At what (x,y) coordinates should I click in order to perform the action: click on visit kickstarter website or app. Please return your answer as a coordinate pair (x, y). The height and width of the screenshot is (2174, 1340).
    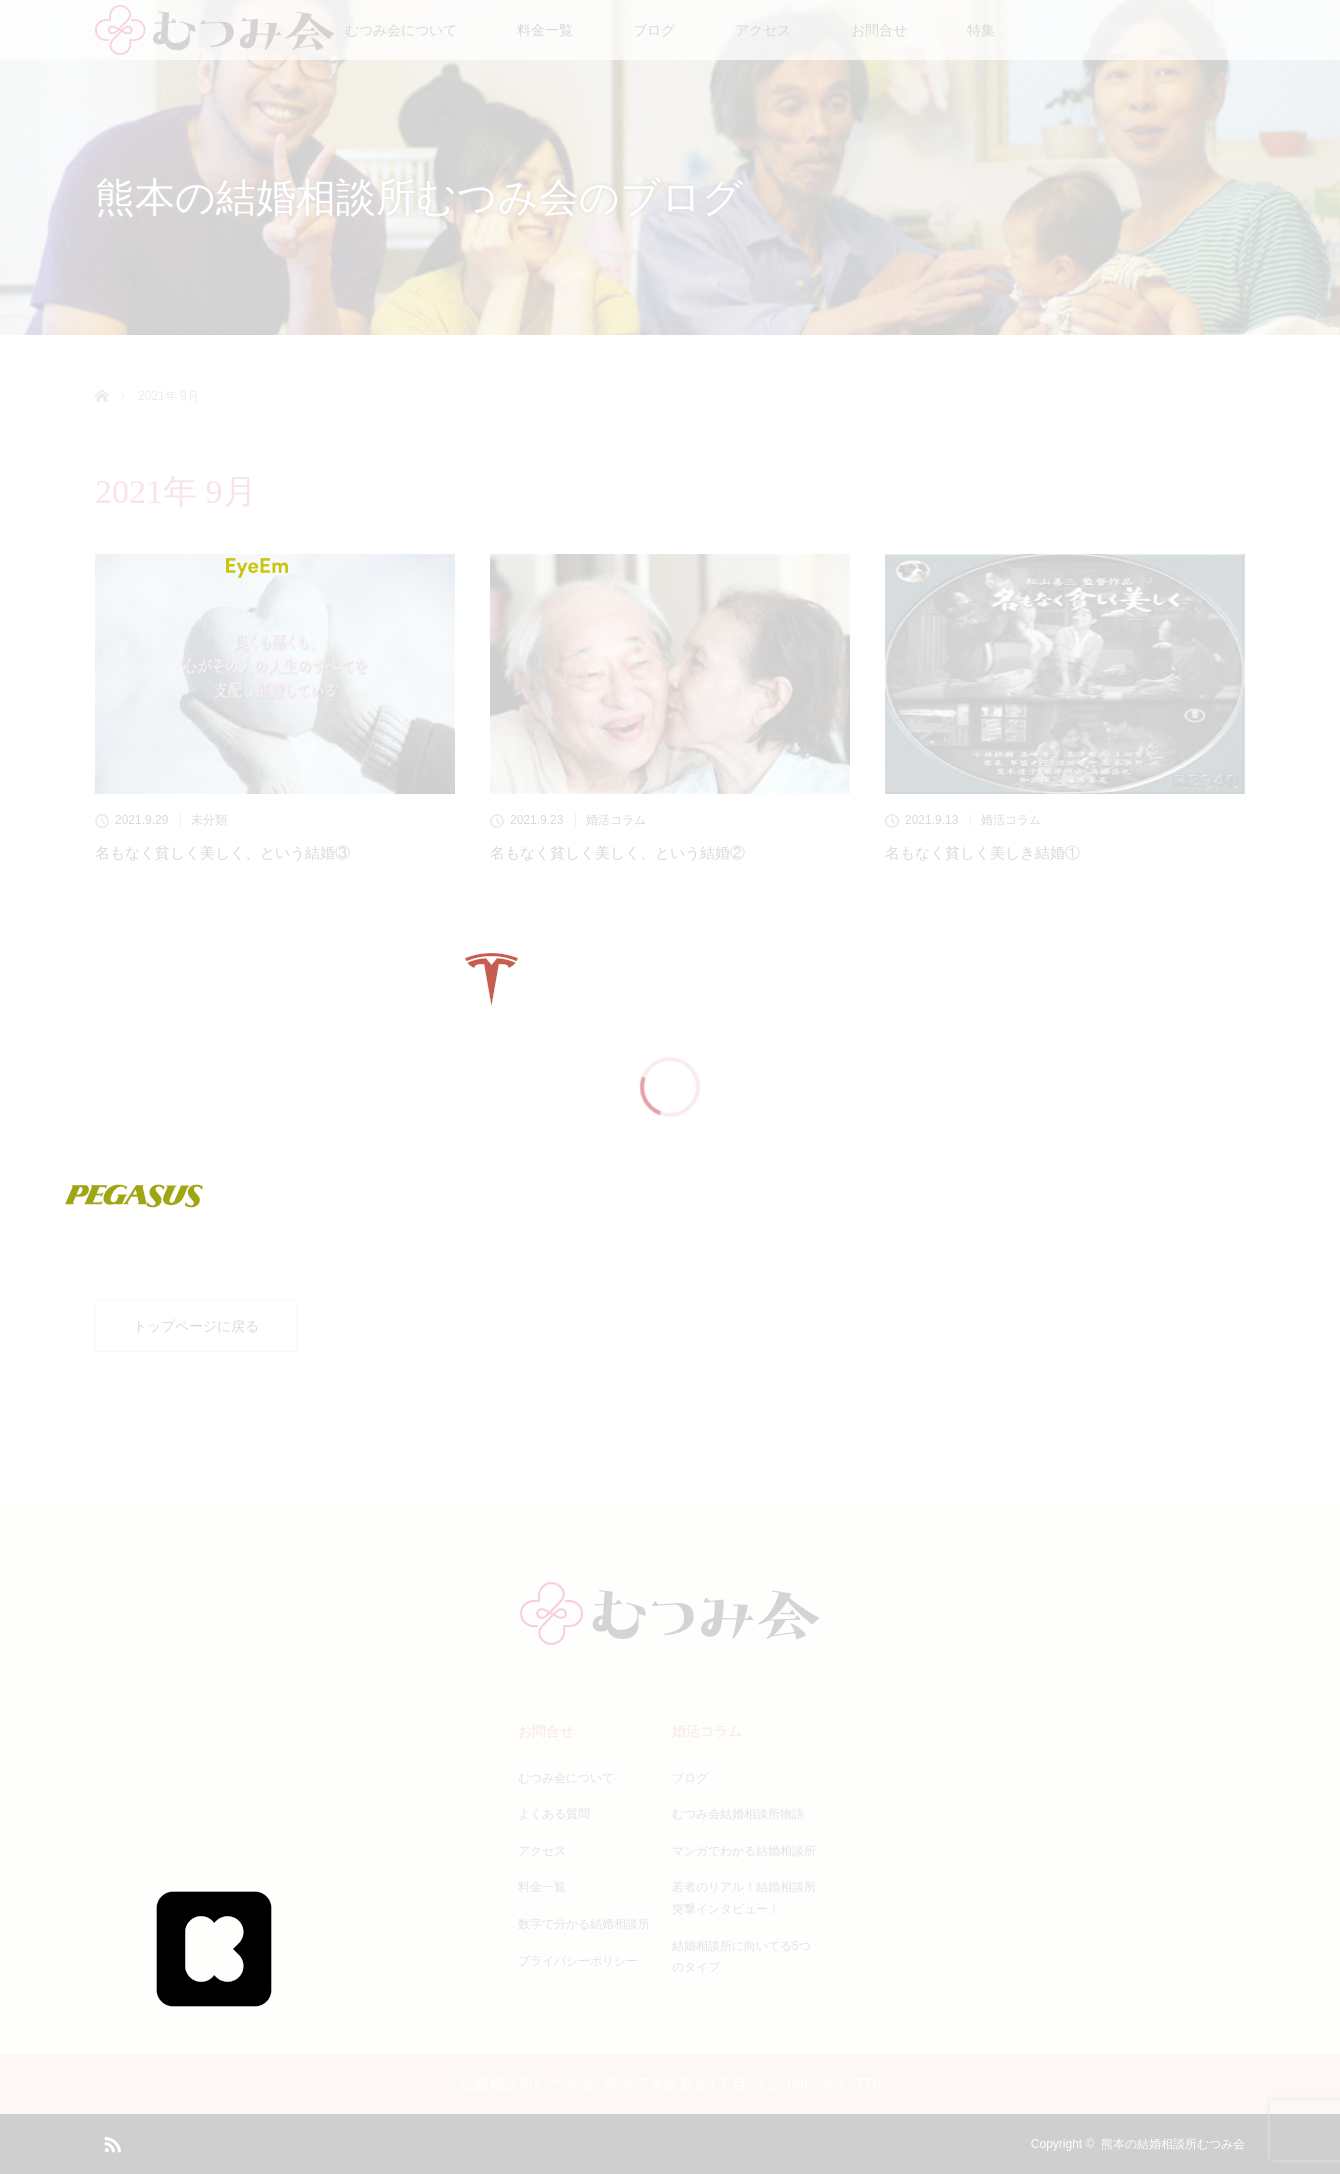
    Looking at the image, I should click on (214, 1949).